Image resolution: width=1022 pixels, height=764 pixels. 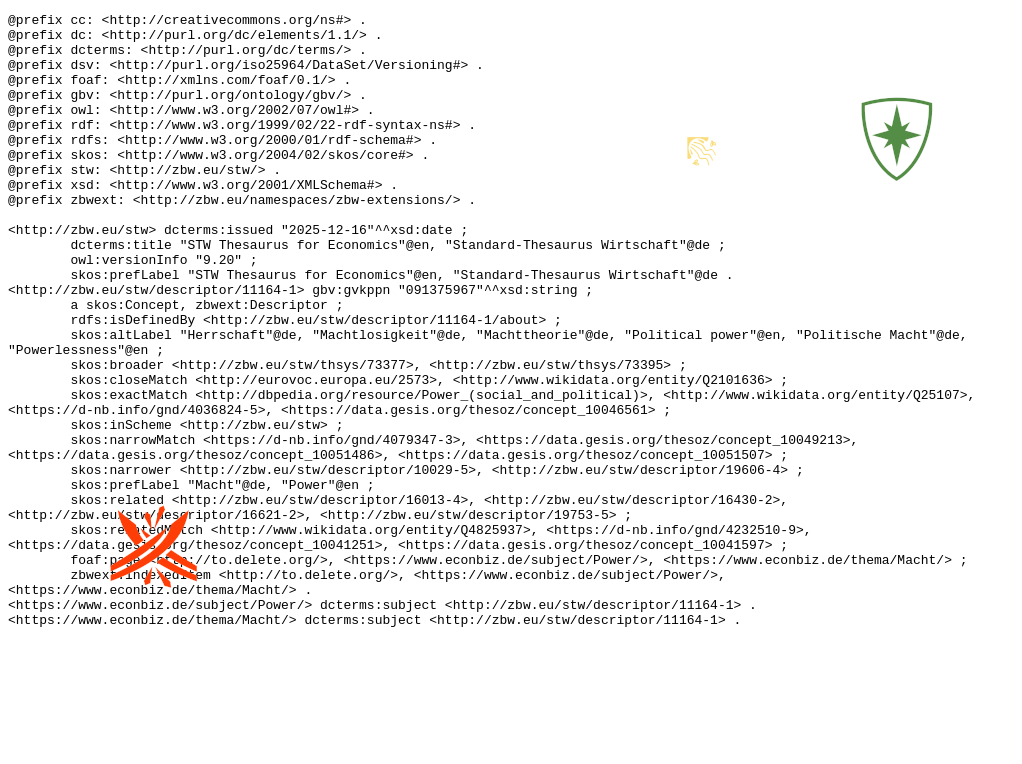 I want to click on indicates a character has the bad breath status effect, so click(x=702, y=152).